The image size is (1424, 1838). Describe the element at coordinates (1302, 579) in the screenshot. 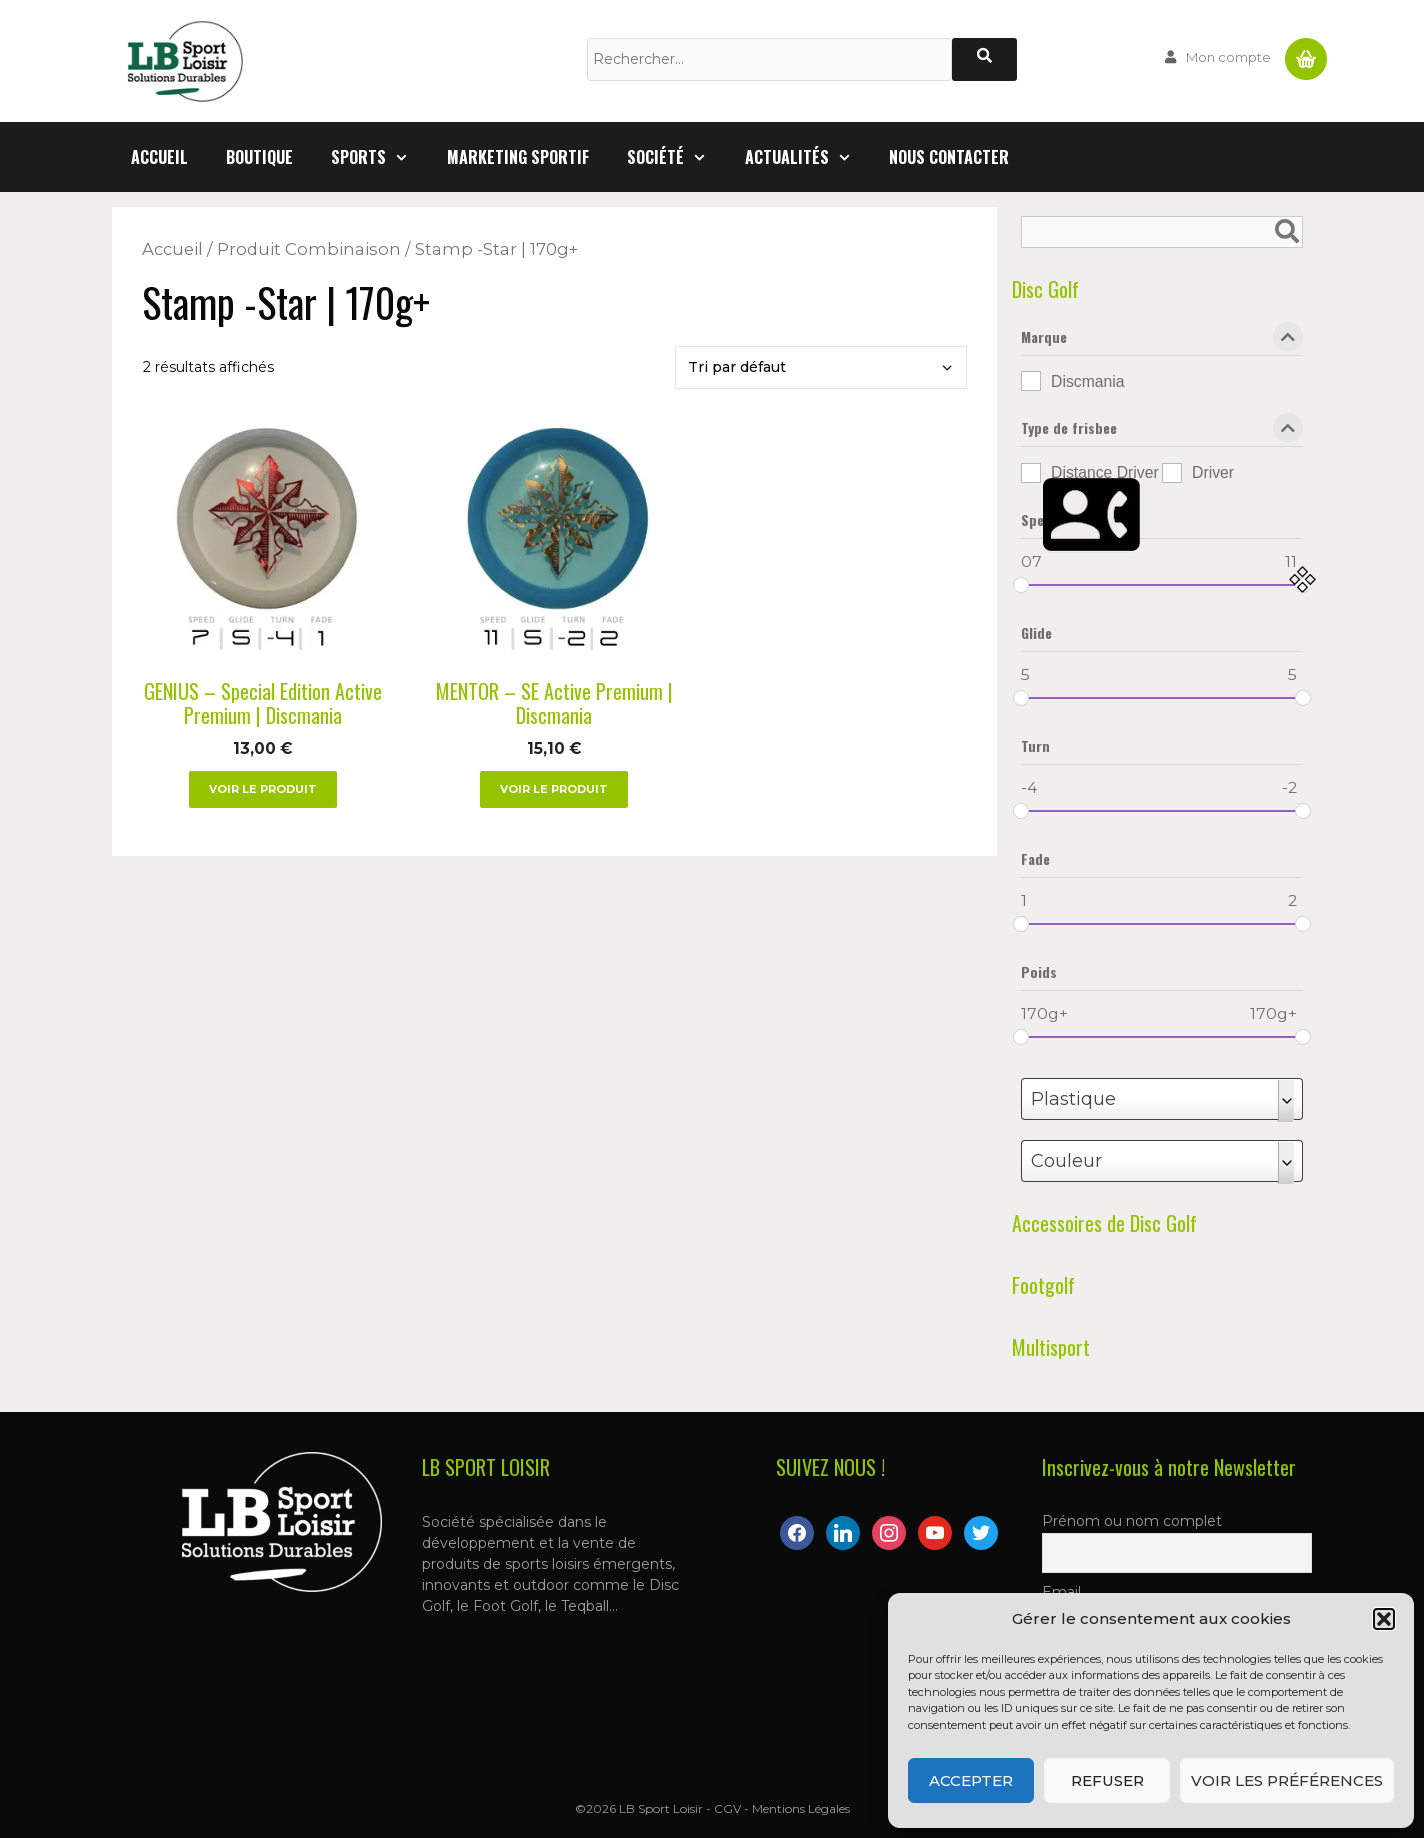

I see `access quick actions or app grid` at that location.